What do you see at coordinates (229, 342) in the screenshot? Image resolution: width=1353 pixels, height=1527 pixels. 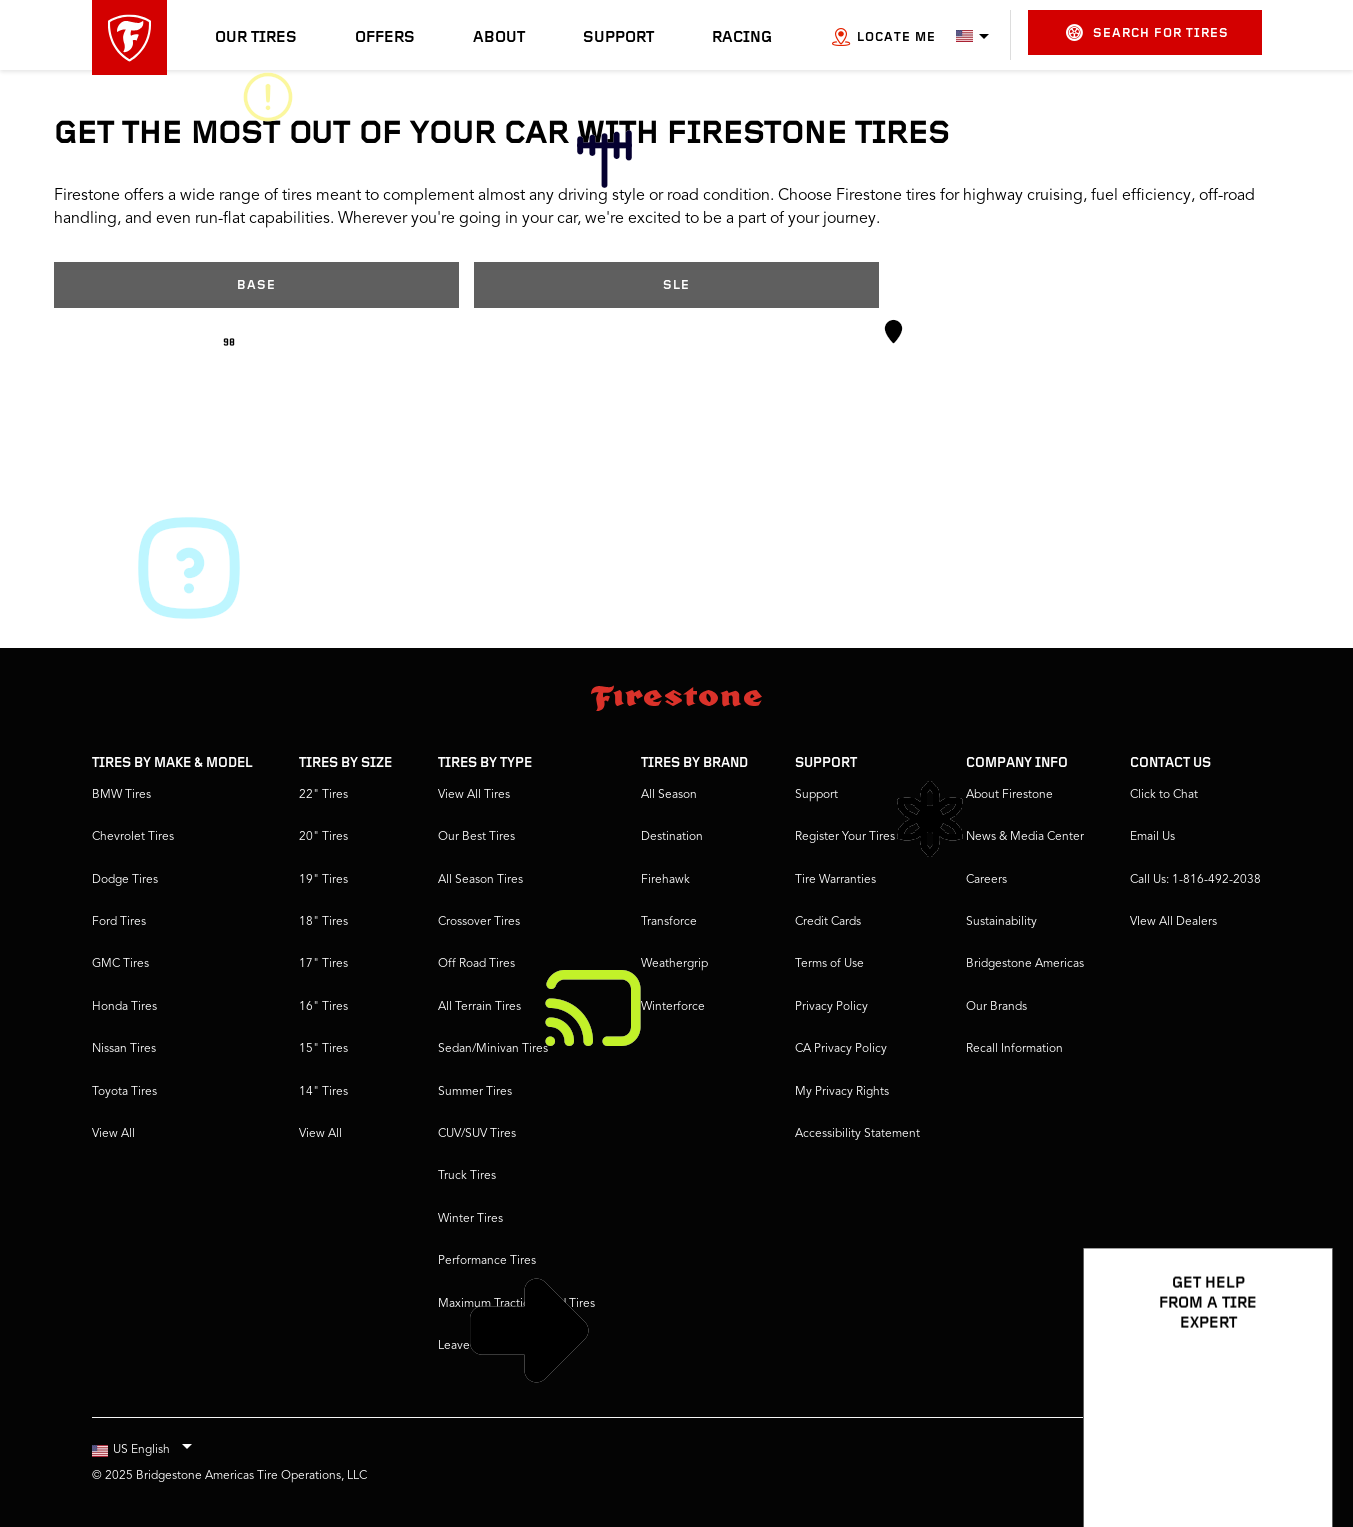 I see `indicates item number 98 in a list or sequence` at bounding box center [229, 342].